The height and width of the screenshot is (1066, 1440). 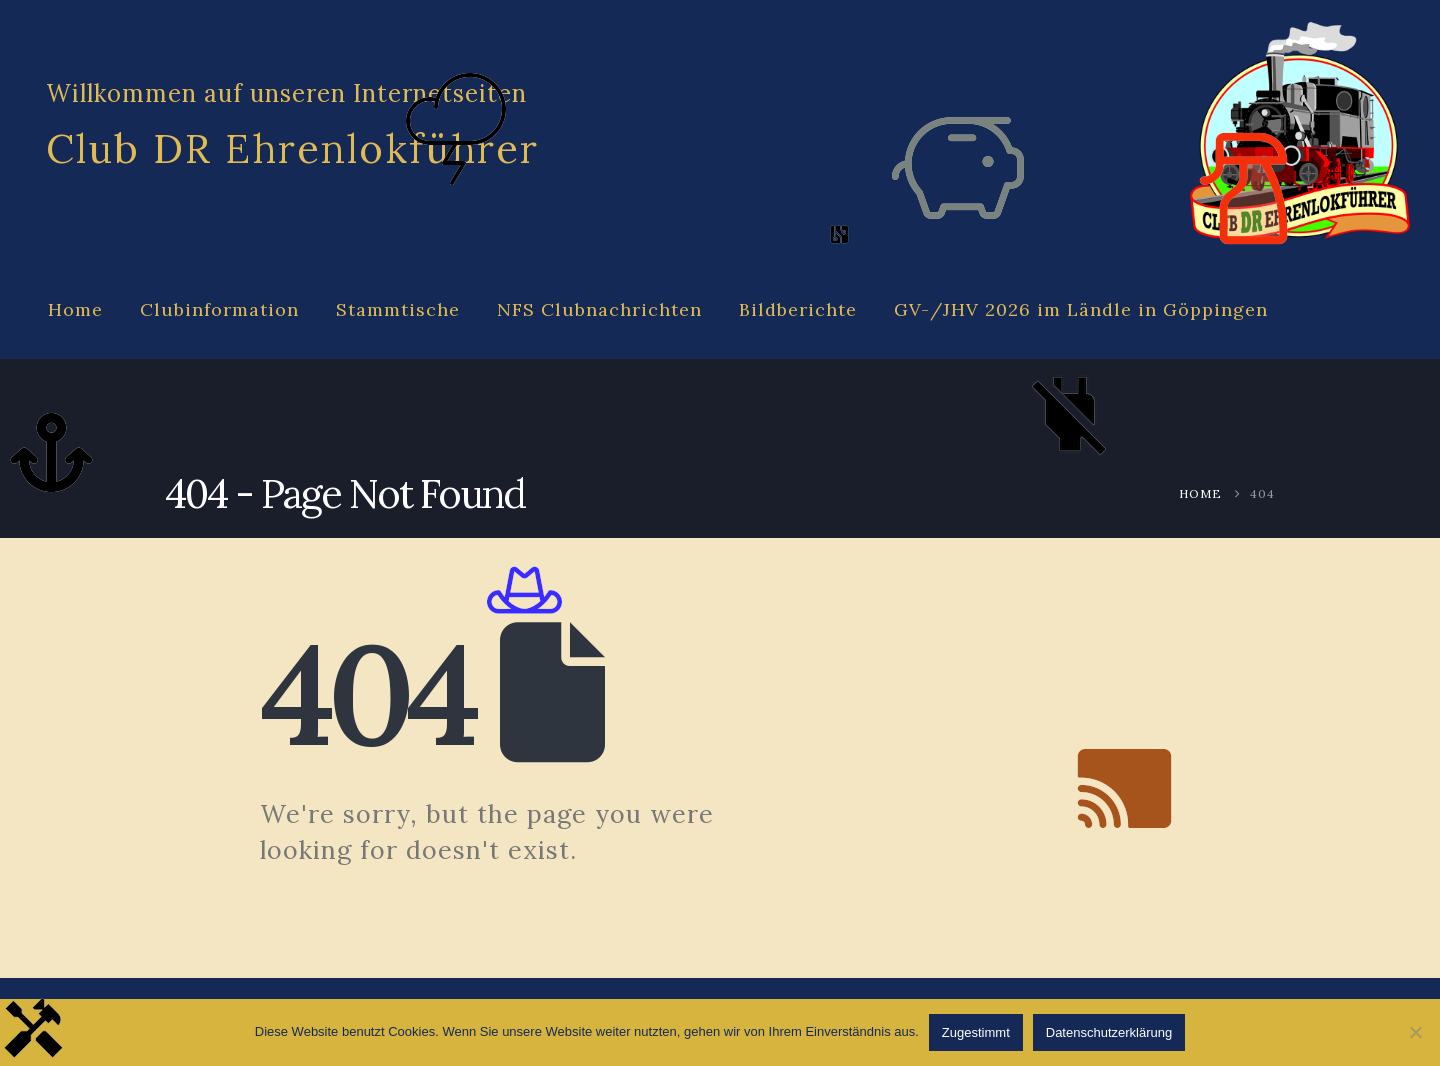 I want to click on cast your screen to another device, so click(x=1124, y=788).